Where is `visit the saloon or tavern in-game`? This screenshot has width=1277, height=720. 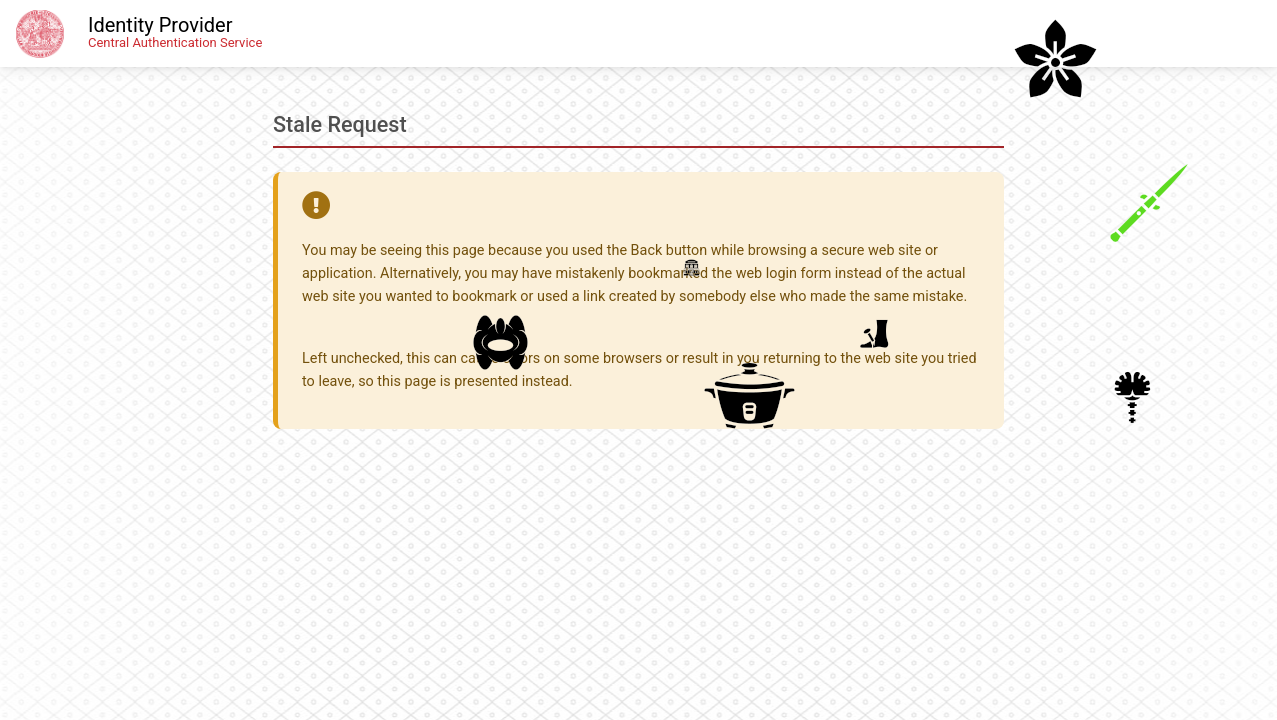
visit the saloon or tavern in-game is located at coordinates (691, 267).